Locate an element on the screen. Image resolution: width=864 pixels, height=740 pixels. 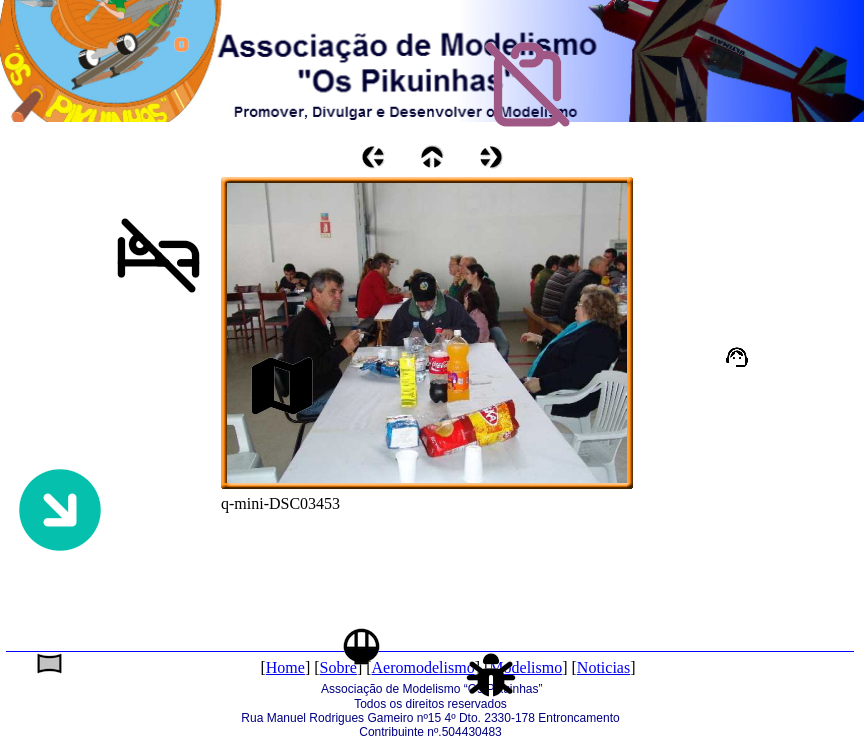
clipboard access disabled is located at coordinates (527, 84).